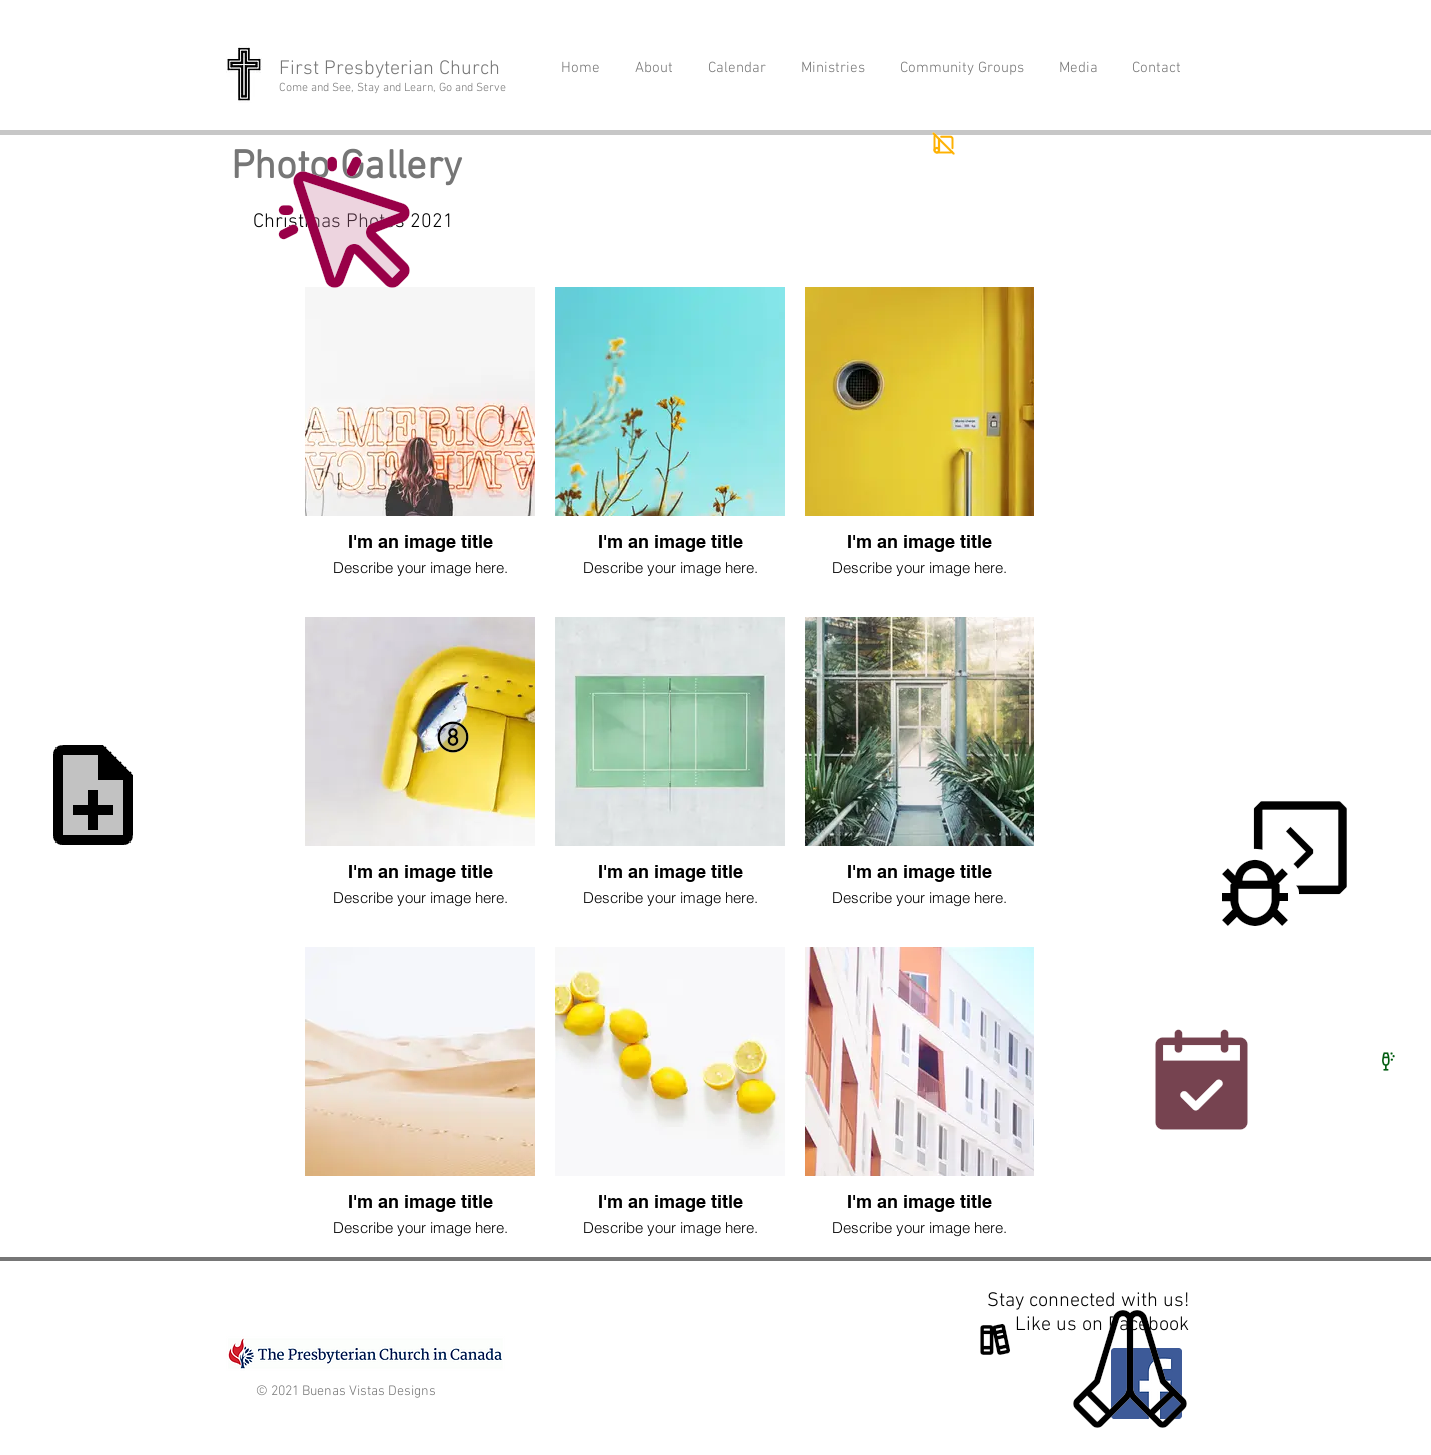 This screenshot has height=1455, width=1431. Describe the element at coordinates (1288, 860) in the screenshot. I see `open the debug console` at that location.